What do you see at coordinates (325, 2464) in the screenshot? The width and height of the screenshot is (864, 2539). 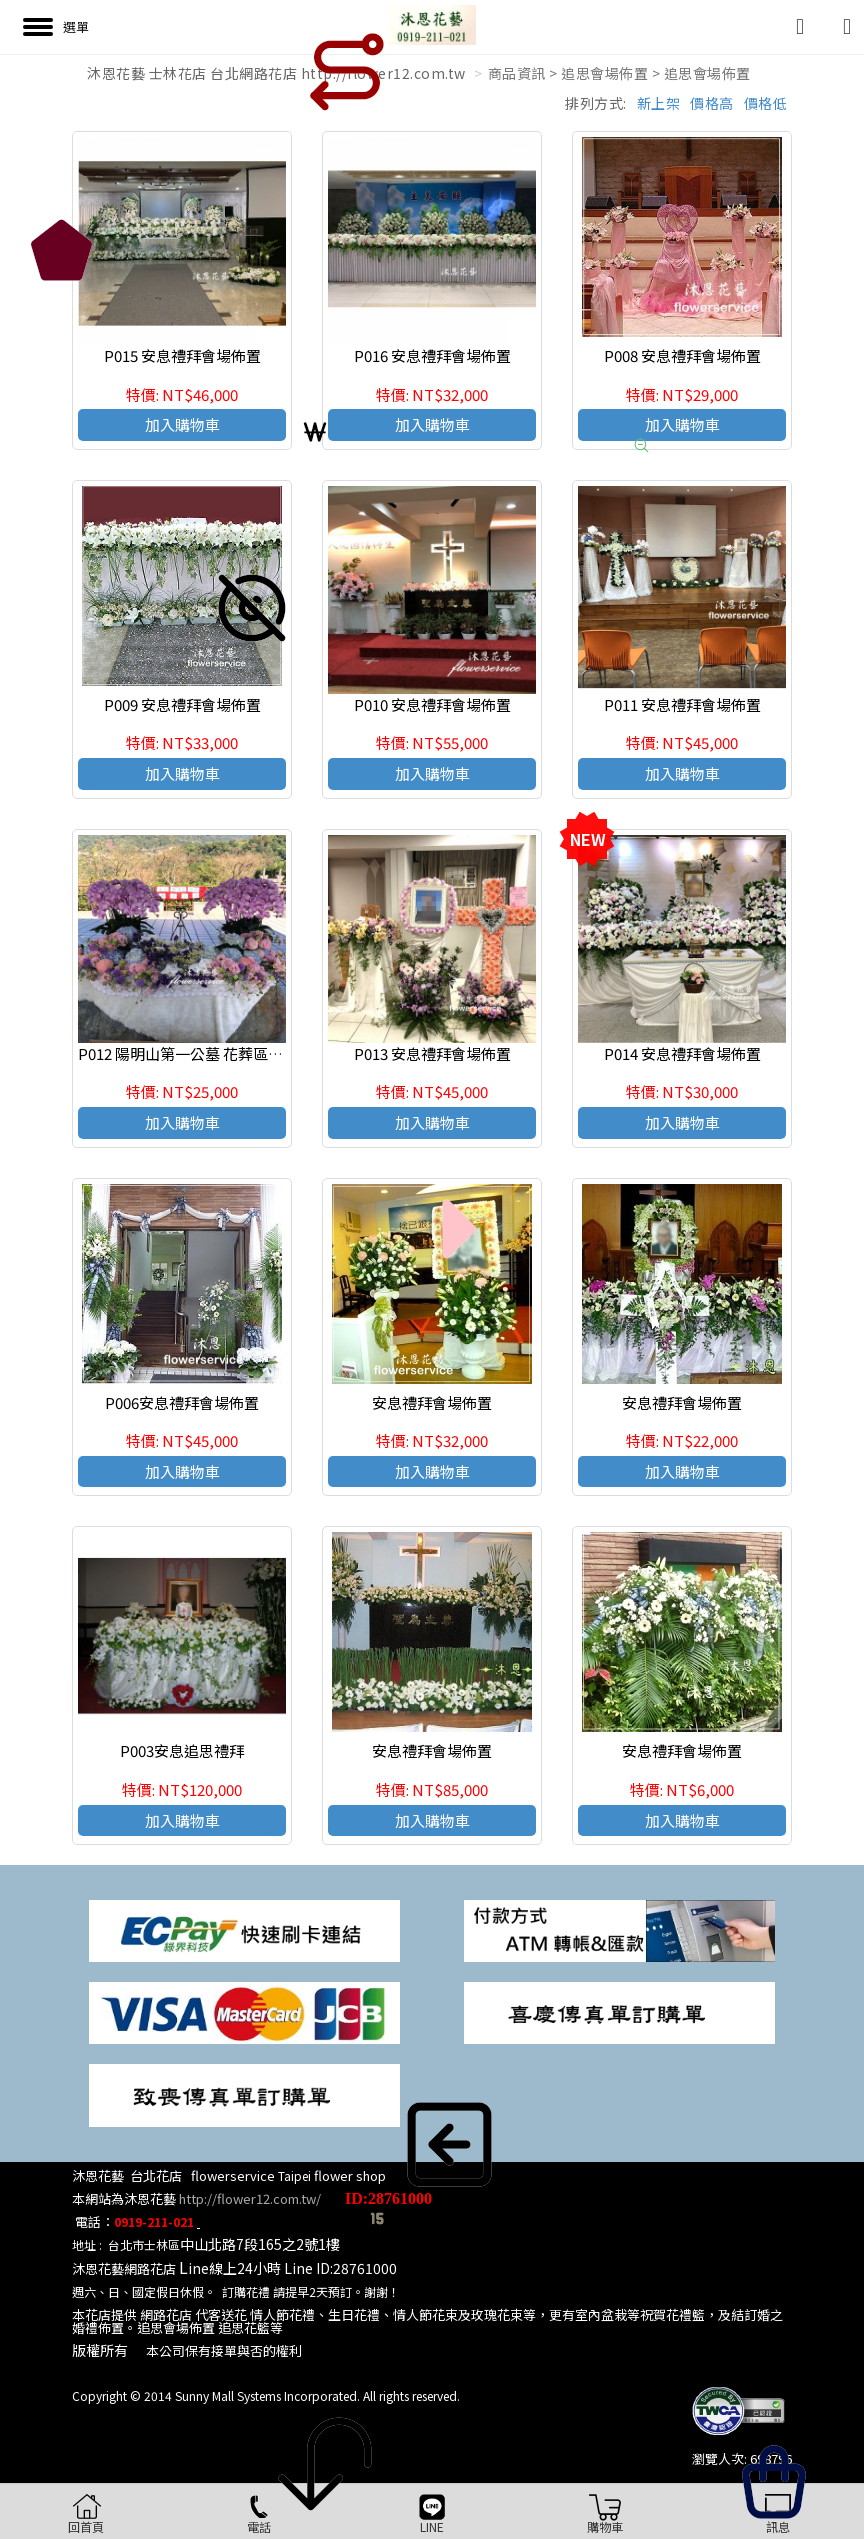 I see `redo an action` at bounding box center [325, 2464].